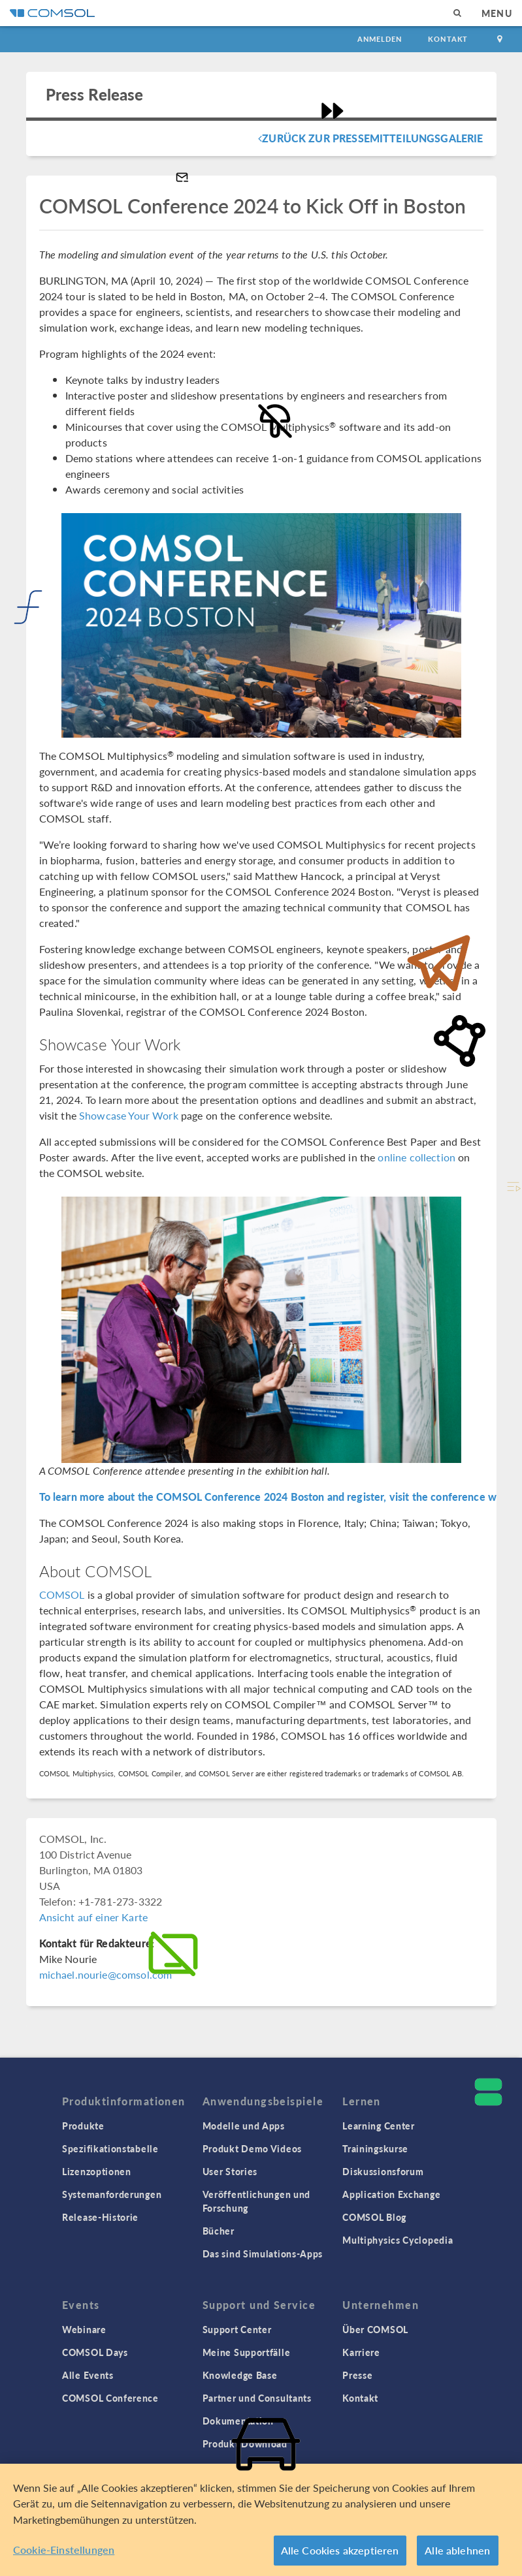 This screenshot has width=522, height=2576. What do you see at coordinates (28, 607) in the screenshot?
I see `access function or formula editor` at bounding box center [28, 607].